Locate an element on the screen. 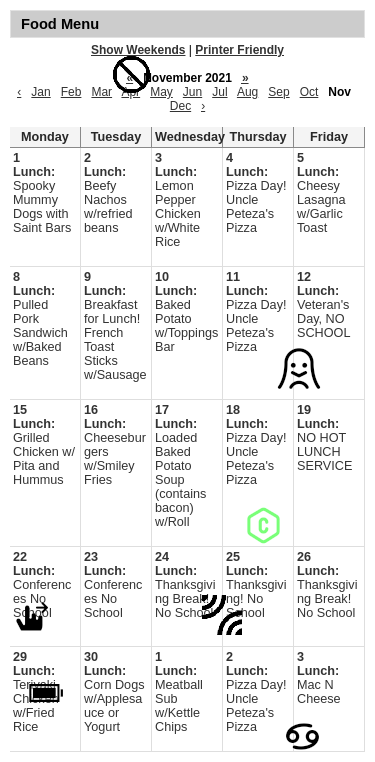 Image resolution: width=375 pixels, height=762 pixels. indicates battery is fully charged is located at coordinates (46, 693).